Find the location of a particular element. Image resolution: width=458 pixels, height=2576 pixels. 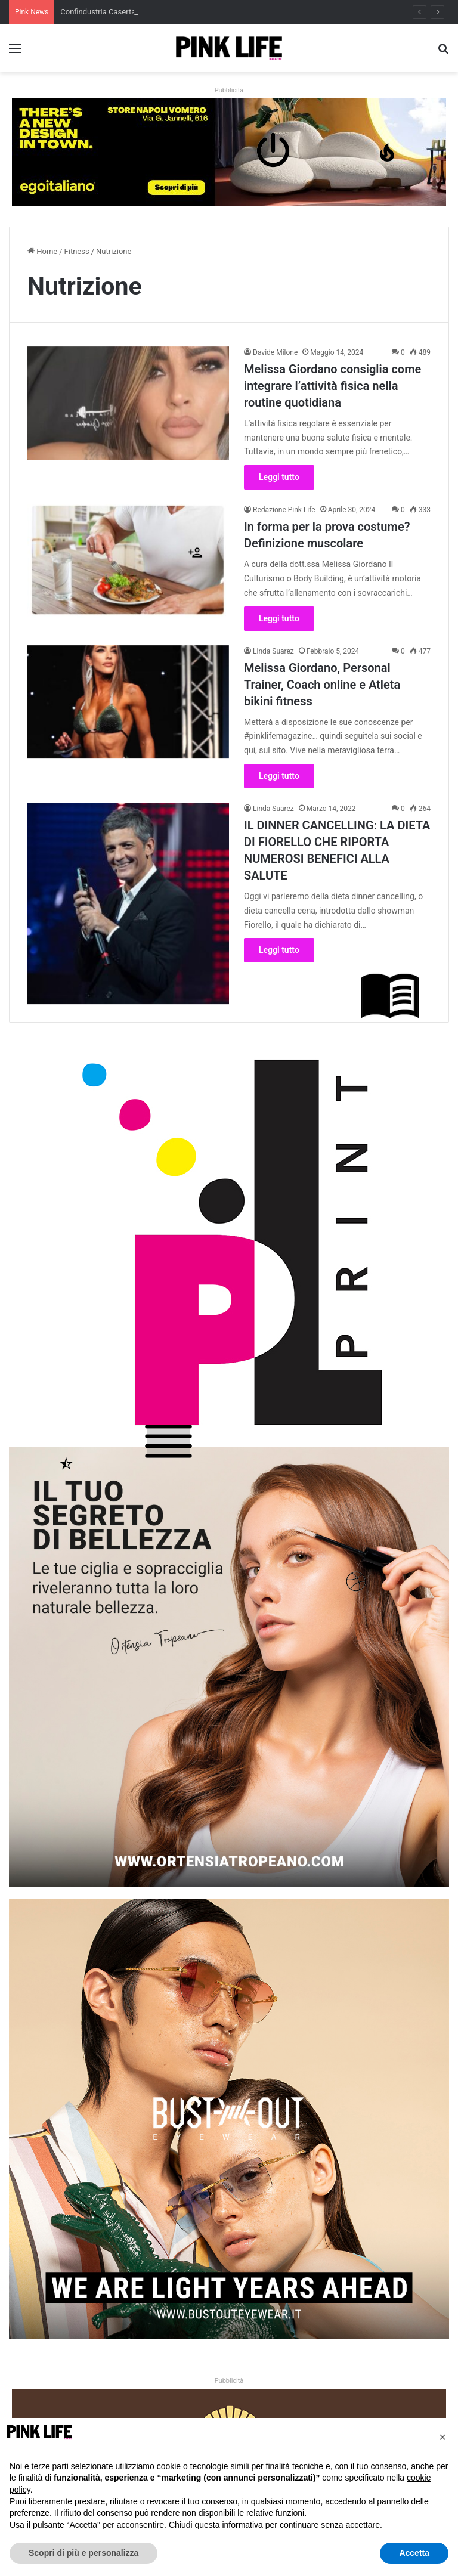

visit dribbble profile or portfolio is located at coordinates (356, 1581).